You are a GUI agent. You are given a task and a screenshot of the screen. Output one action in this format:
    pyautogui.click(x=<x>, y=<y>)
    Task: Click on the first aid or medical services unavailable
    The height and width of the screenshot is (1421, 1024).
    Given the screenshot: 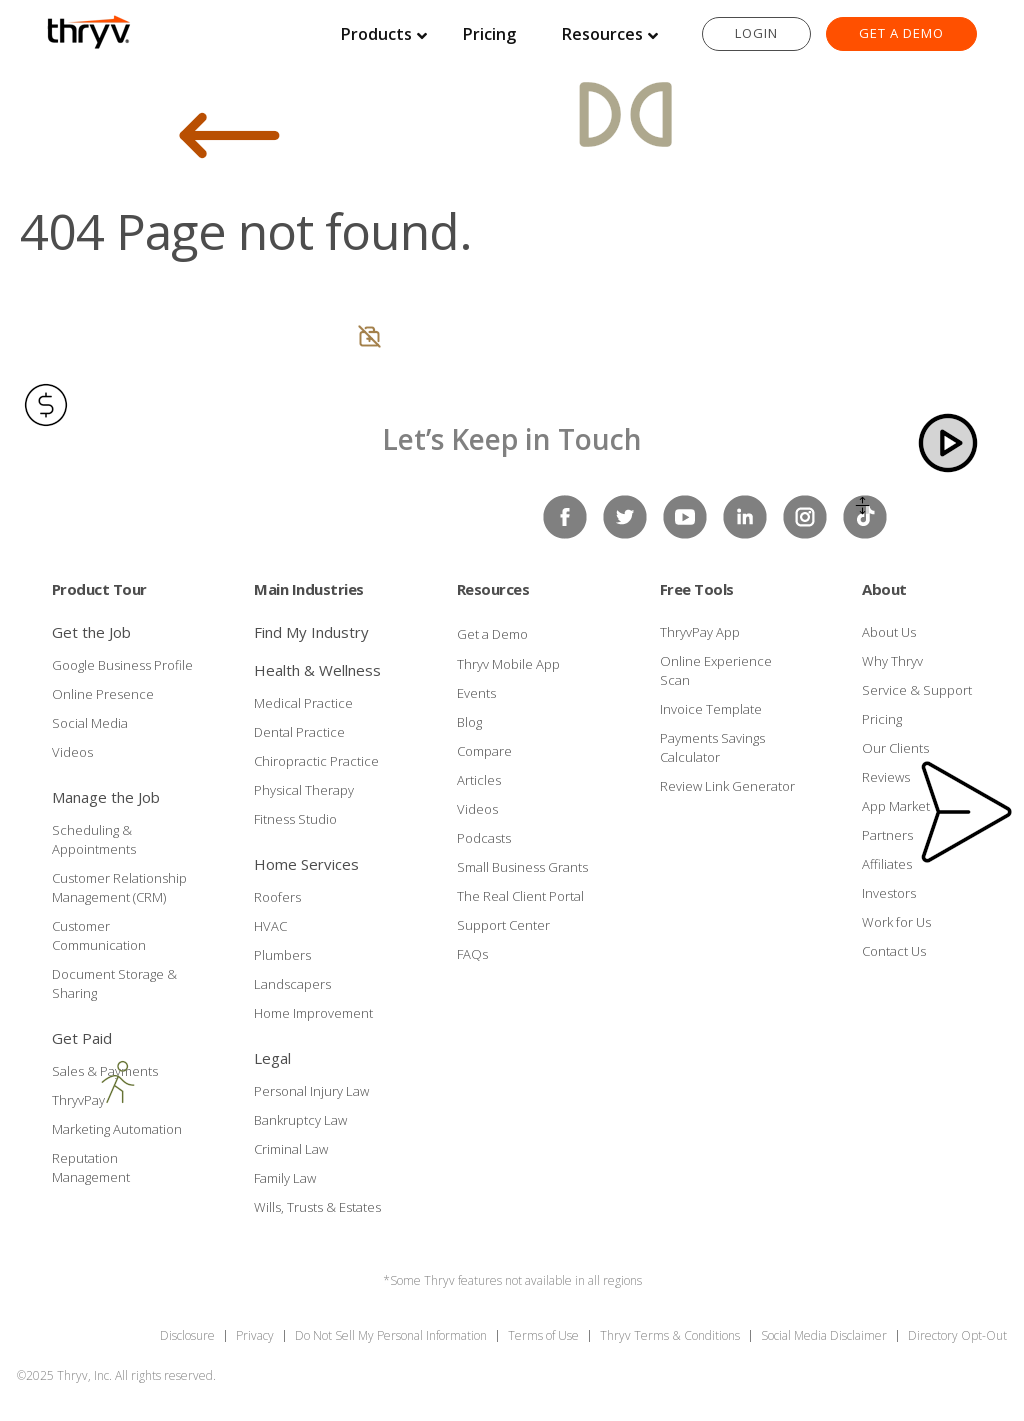 What is the action you would take?
    pyautogui.click(x=369, y=336)
    